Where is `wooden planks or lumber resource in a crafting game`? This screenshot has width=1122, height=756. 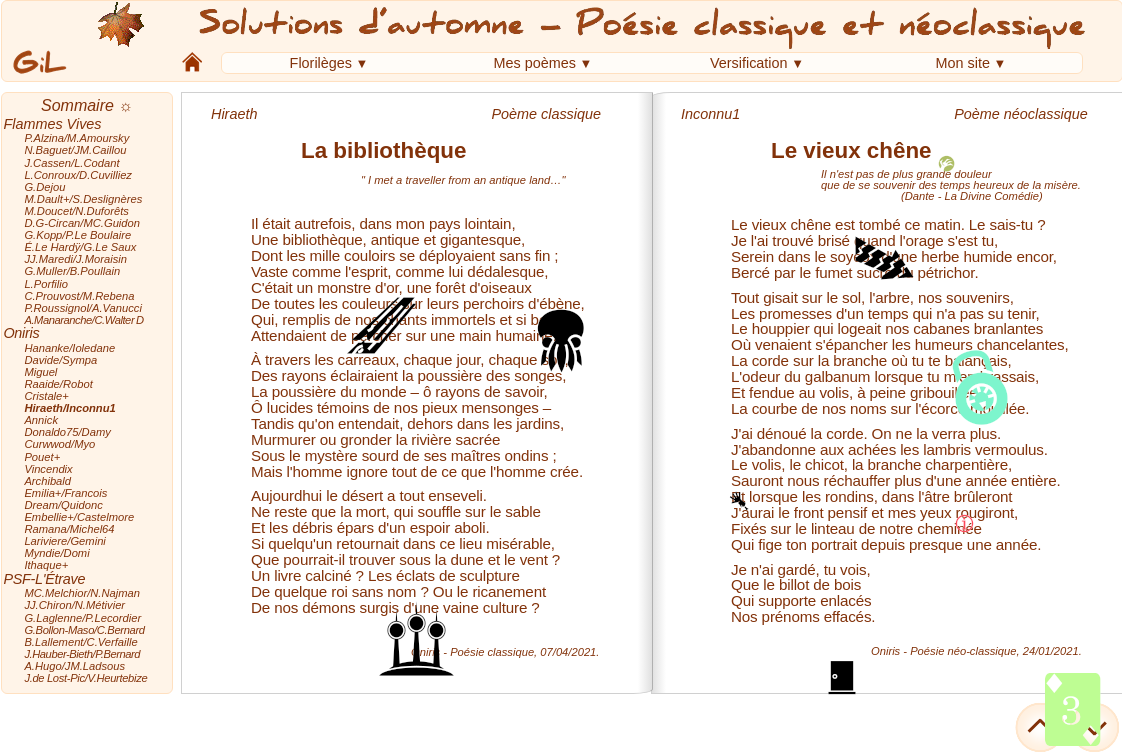 wooden planks or lumber resource in a crafting game is located at coordinates (381, 325).